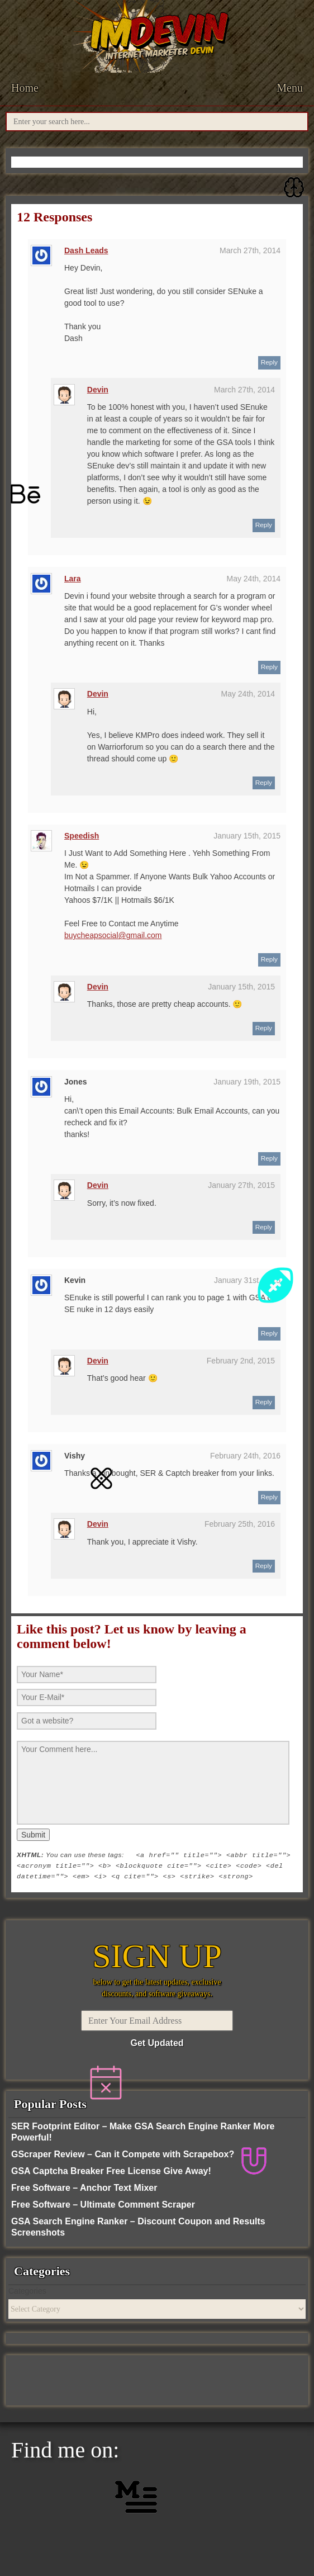 Image resolution: width=314 pixels, height=2576 pixels. I want to click on access sports scores and updates, so click(275, 1285).